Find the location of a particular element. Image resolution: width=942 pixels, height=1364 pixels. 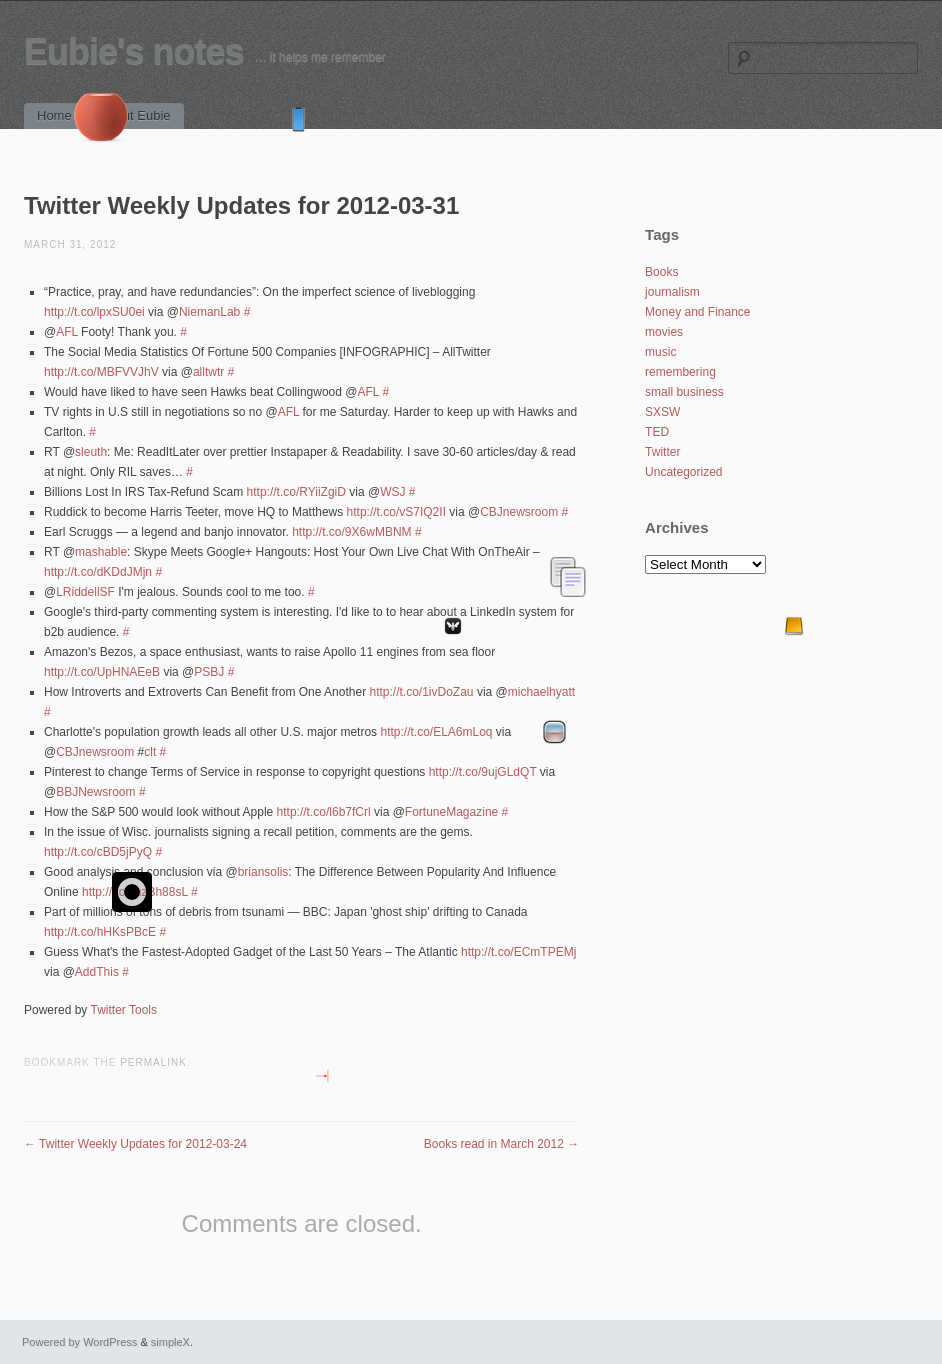

HomePod mini smart speaker in orange is located at coordinates (101, 122).